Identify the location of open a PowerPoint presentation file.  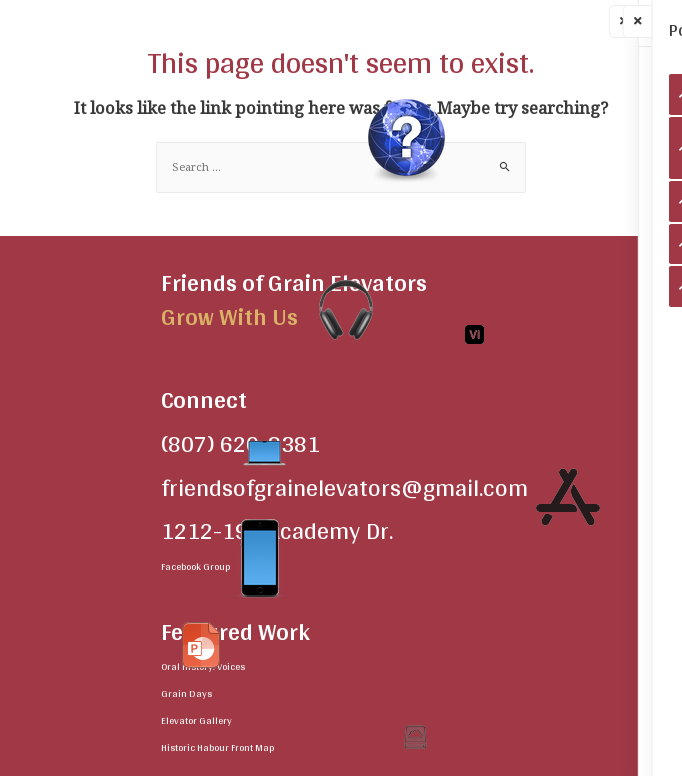
(201, 645).